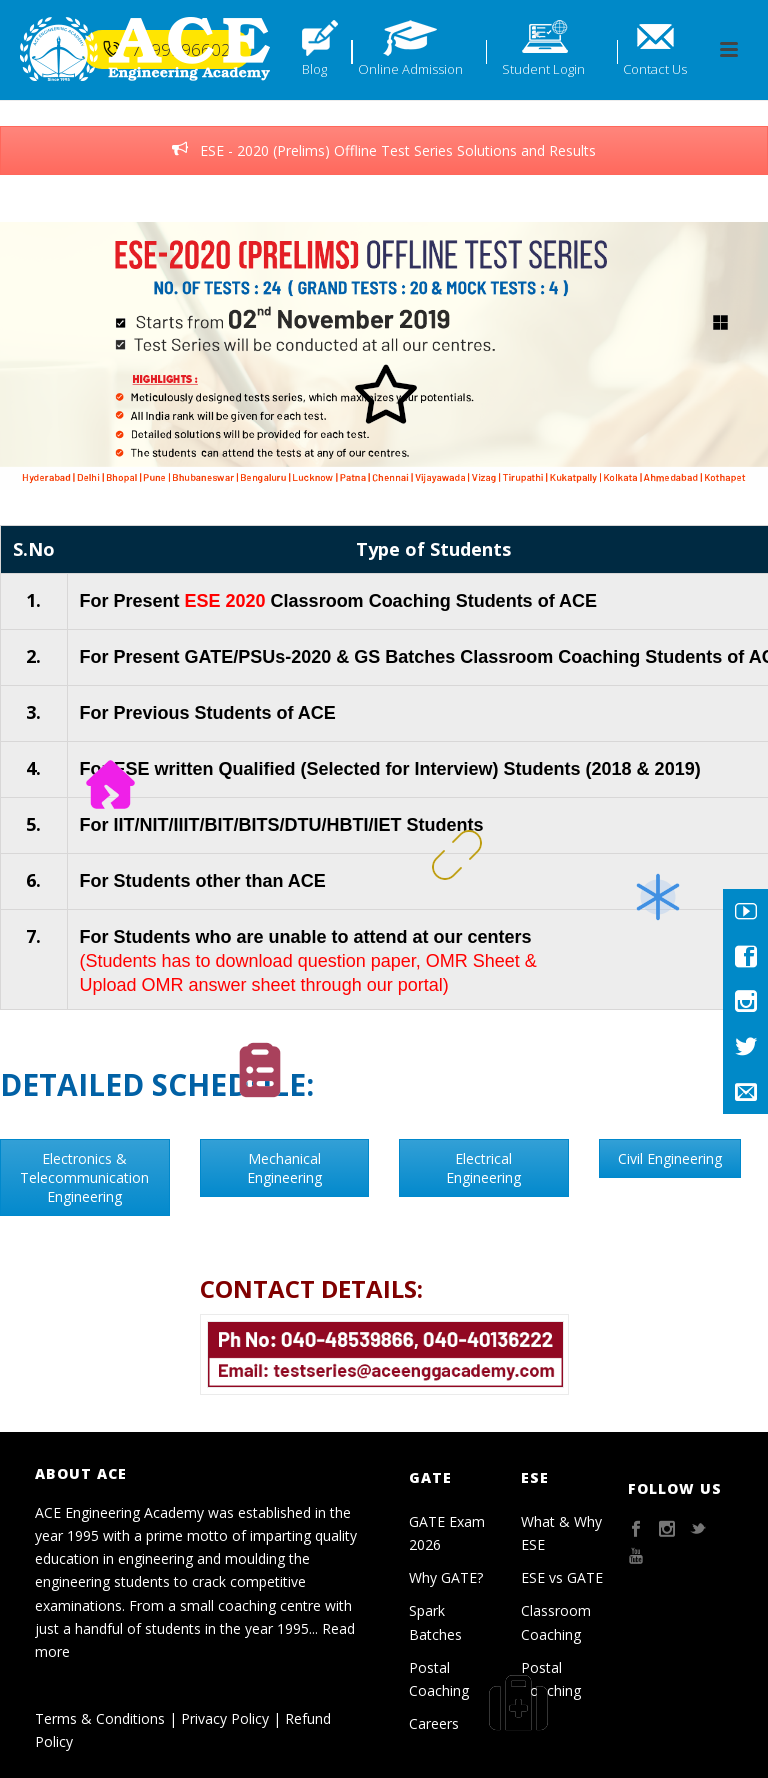  What do you see at coordinates (518, 1704) in the screenshot?
I see `access medical or health-related information` at bounding box center [518, 1704].